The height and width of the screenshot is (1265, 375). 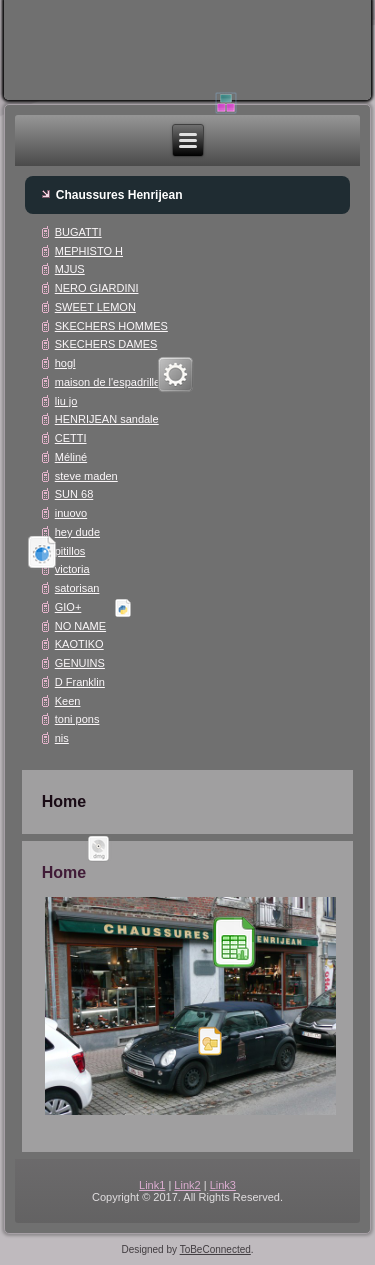 I want to click on a python script or source file, so click(x=123, y=608).